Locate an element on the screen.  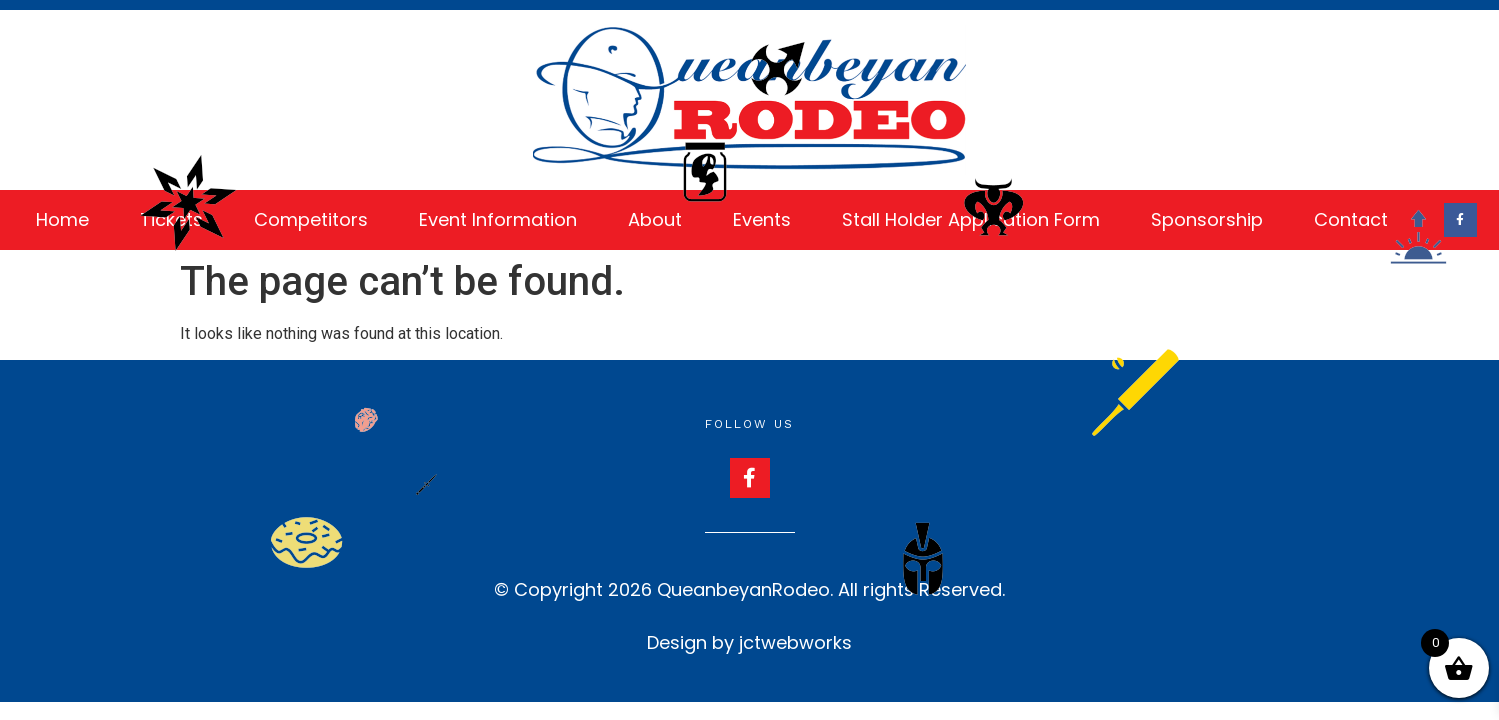
collect or capture a shadow creature is located at coordinates (705, 172).